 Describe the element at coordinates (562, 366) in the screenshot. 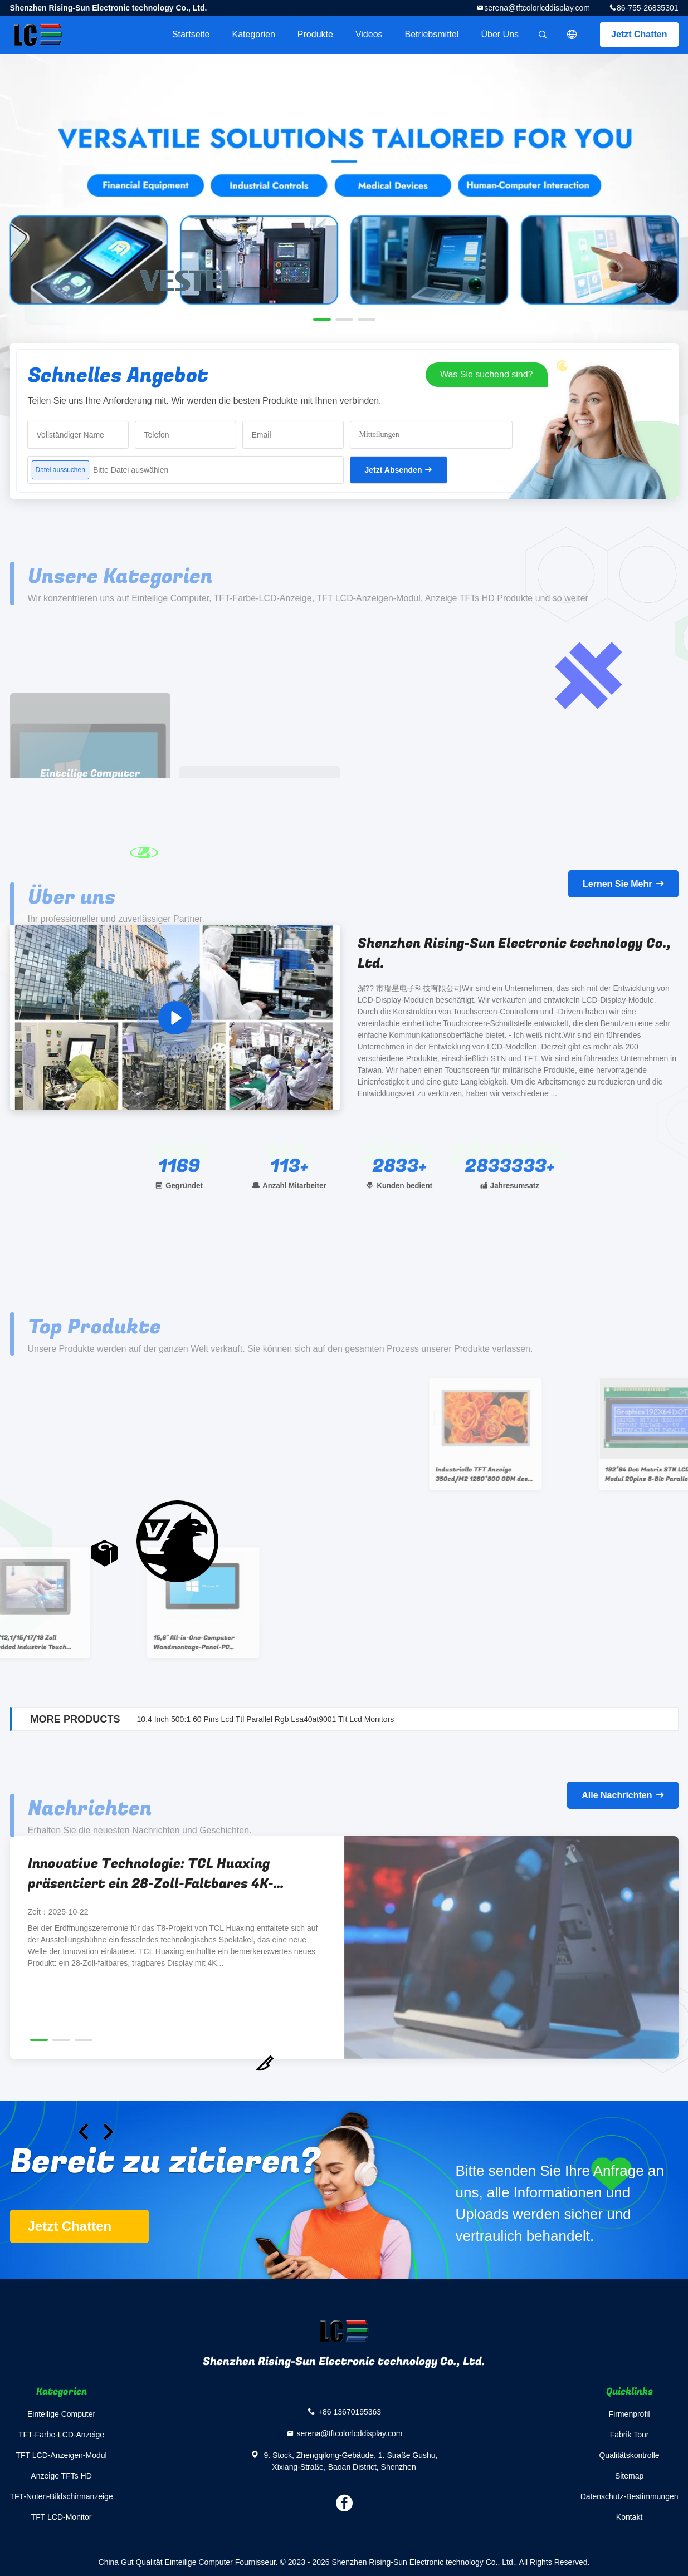

I see `open the Crunchyroll app` at that location.